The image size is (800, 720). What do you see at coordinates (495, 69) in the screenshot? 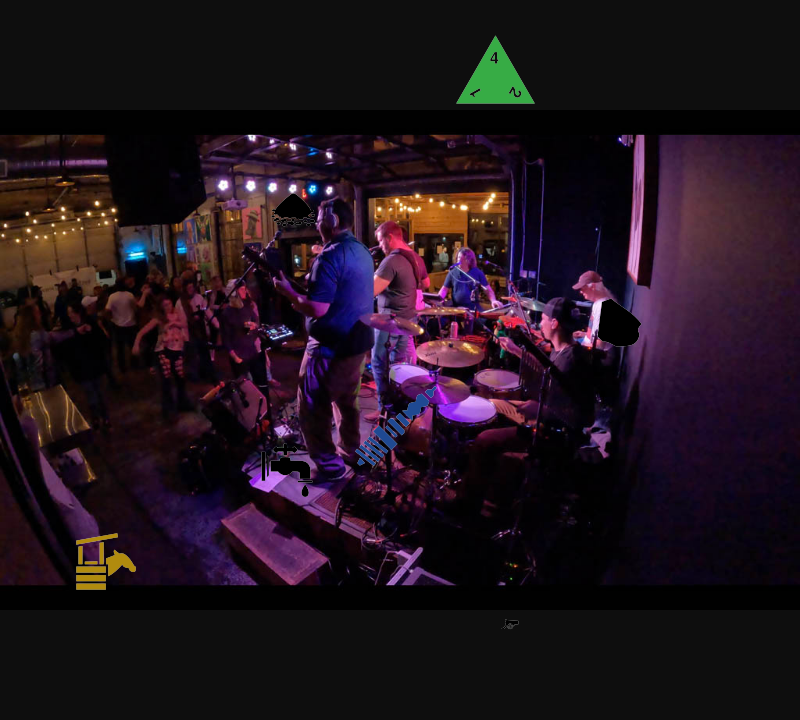
I see `select a 4-sided die for rolling` at bounding box center [495, 69].